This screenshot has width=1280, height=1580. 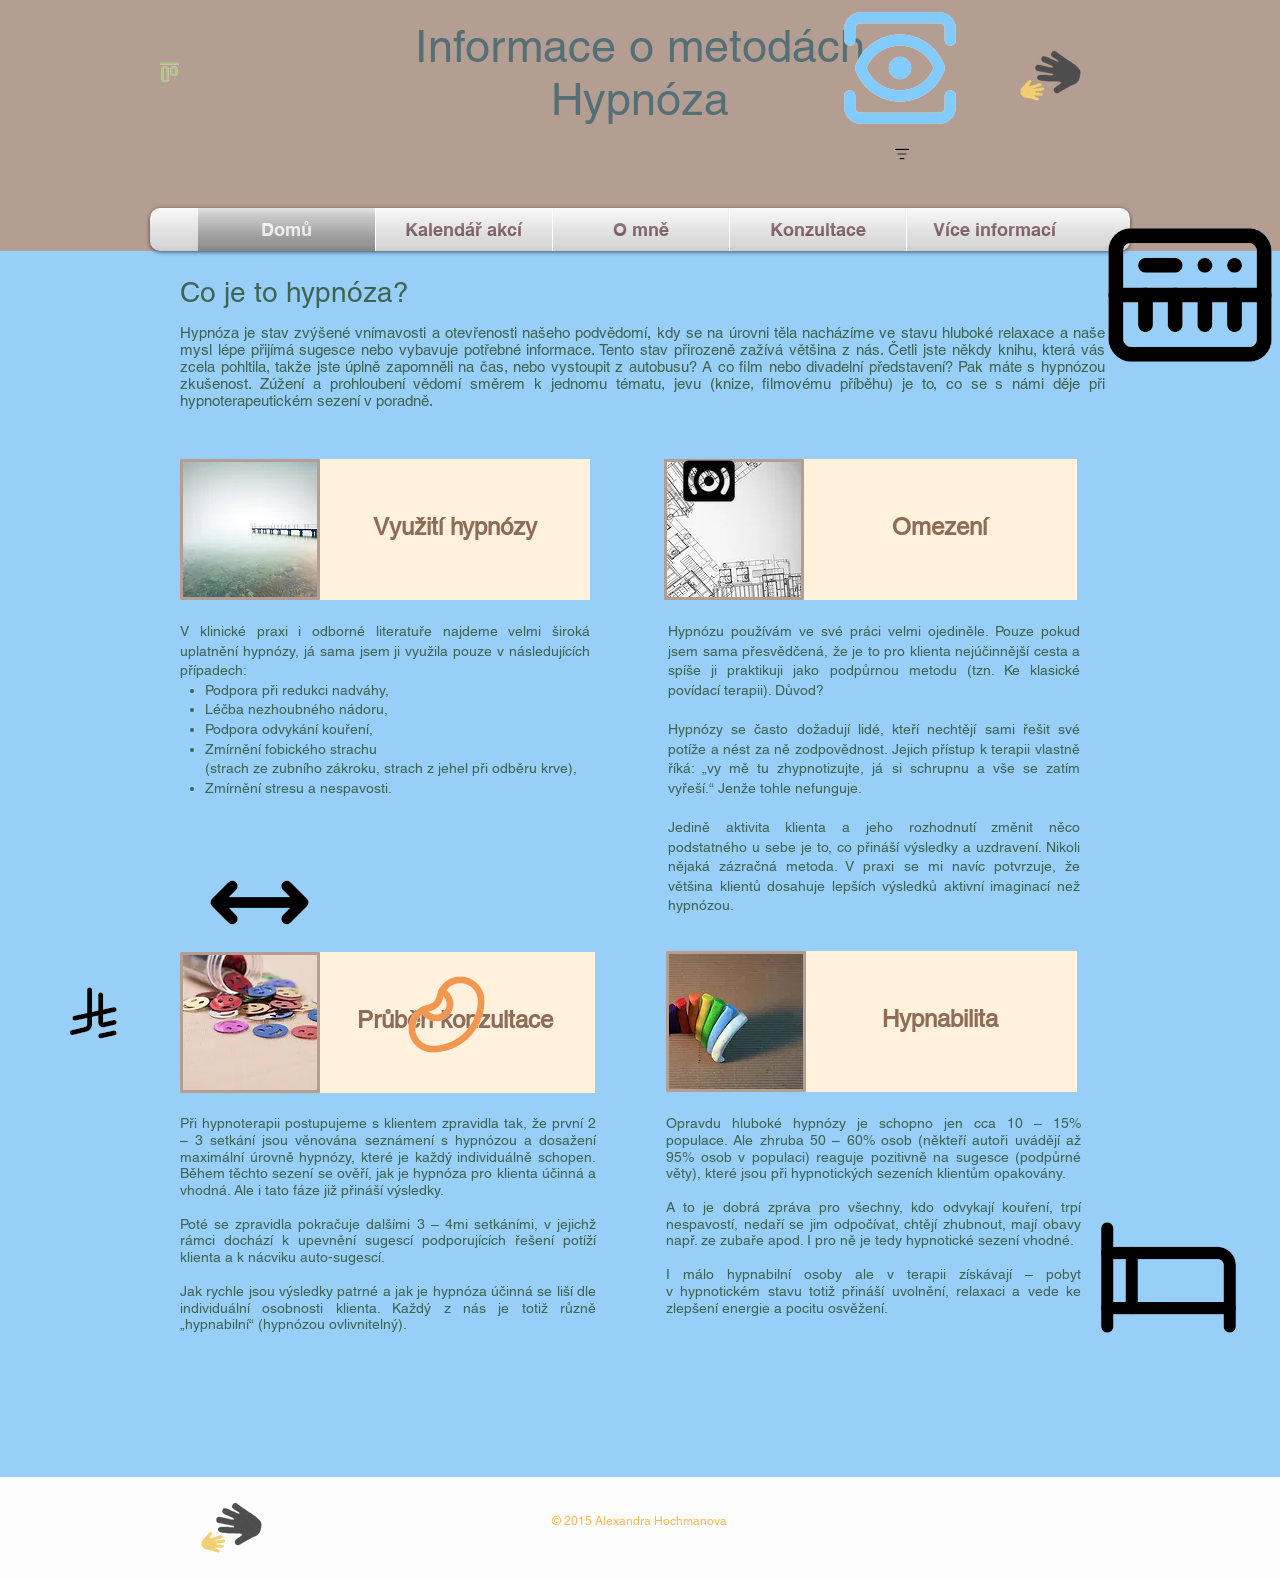 What do you see at coordinates (94, 1014) in the screenshot?
I see `indicates price or amount in Saudi riyals` at bounding box center [94, 1014].